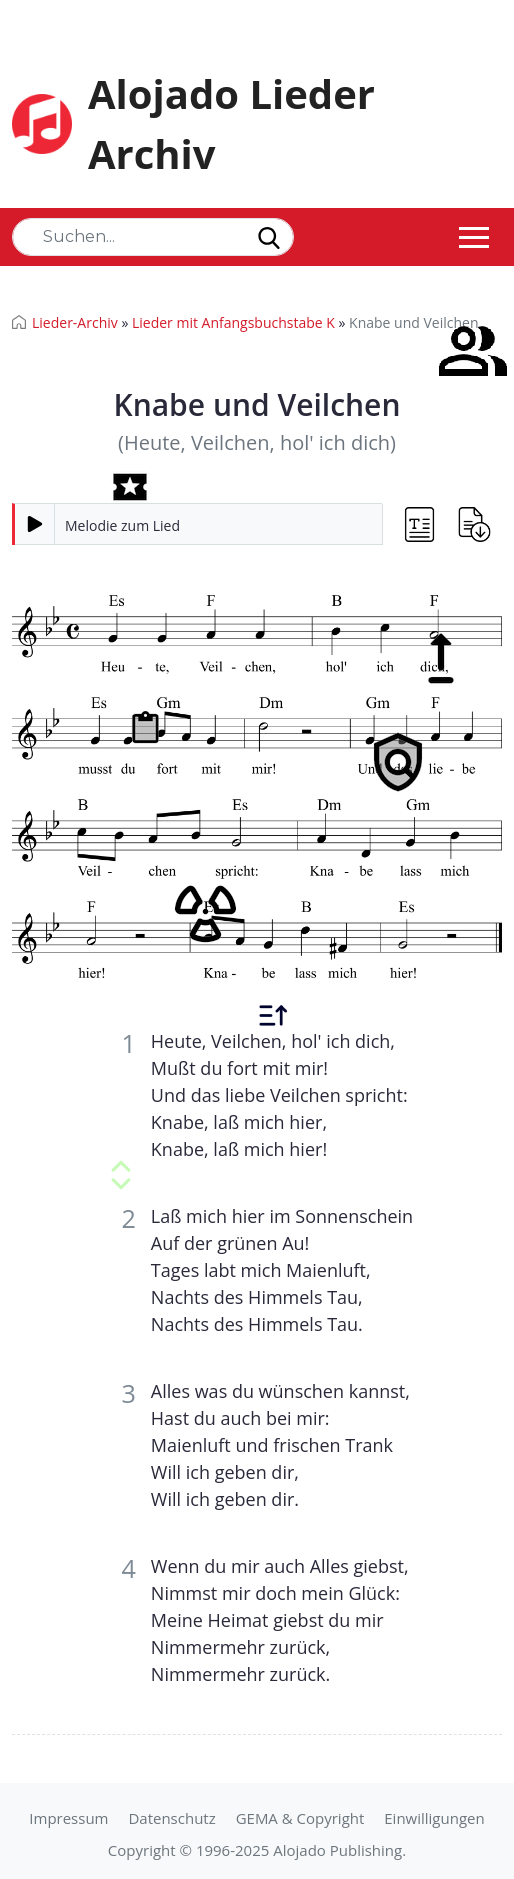  I want to click on view local events or activities, so click(130, 487).